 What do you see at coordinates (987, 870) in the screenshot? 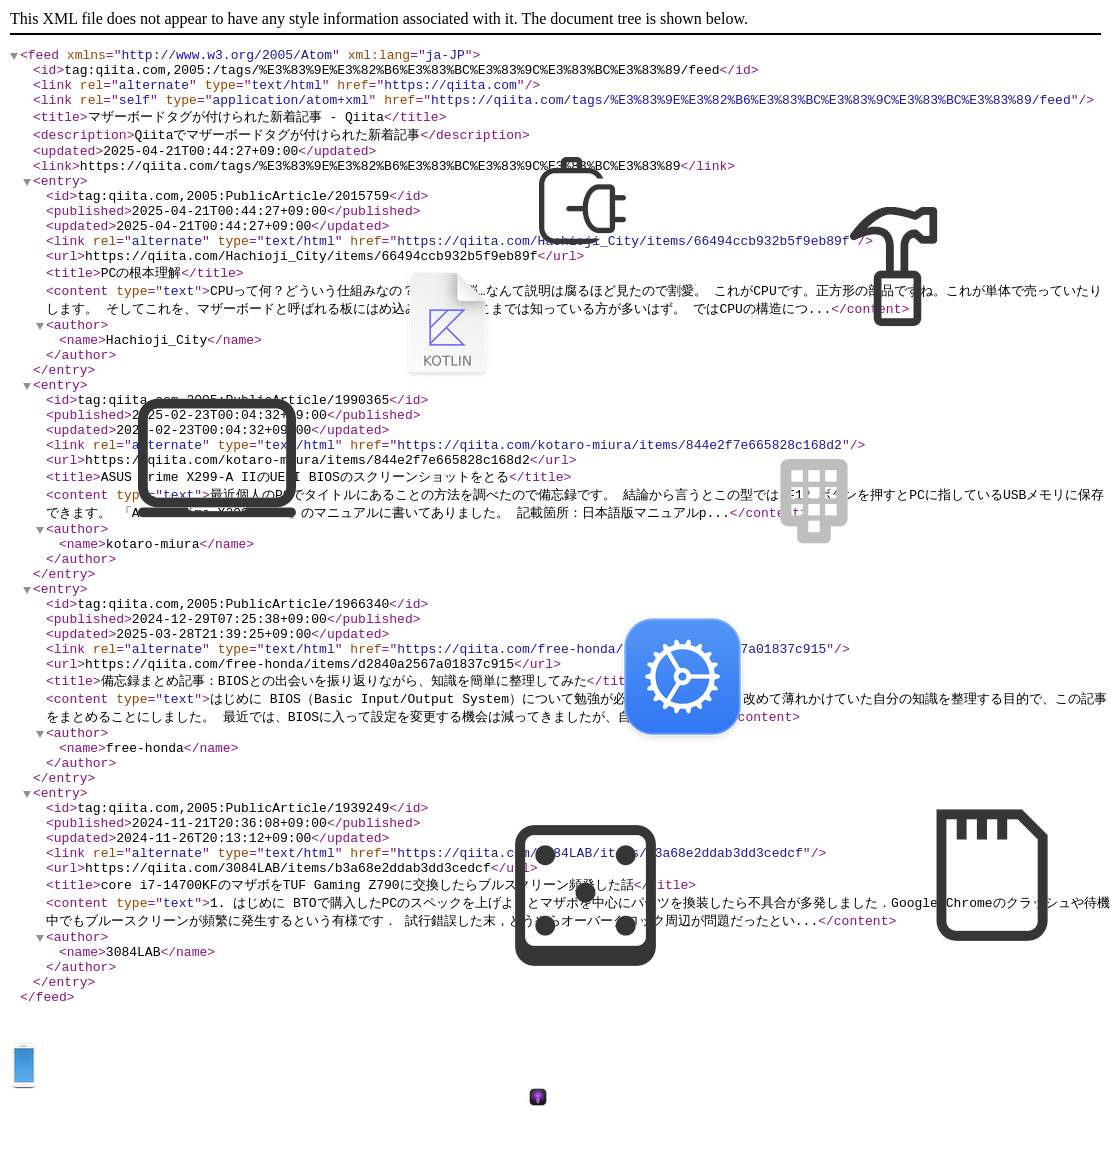
I see `access removable storage device` at bounding box center [987, 870].